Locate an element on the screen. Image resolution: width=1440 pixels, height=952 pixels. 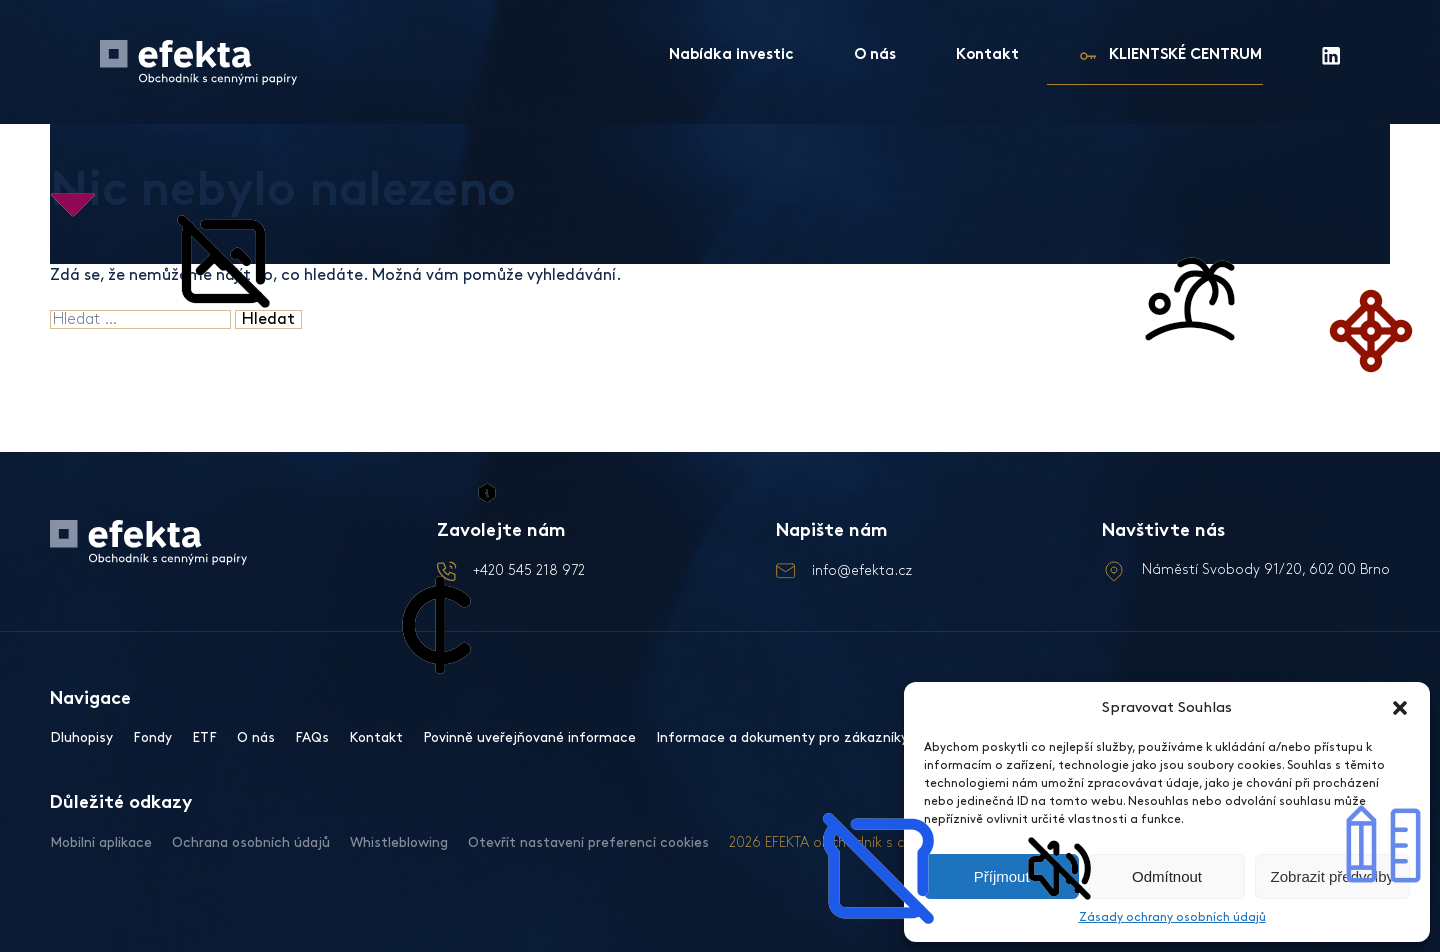
mute audio is located at coordinates (1059, 868).